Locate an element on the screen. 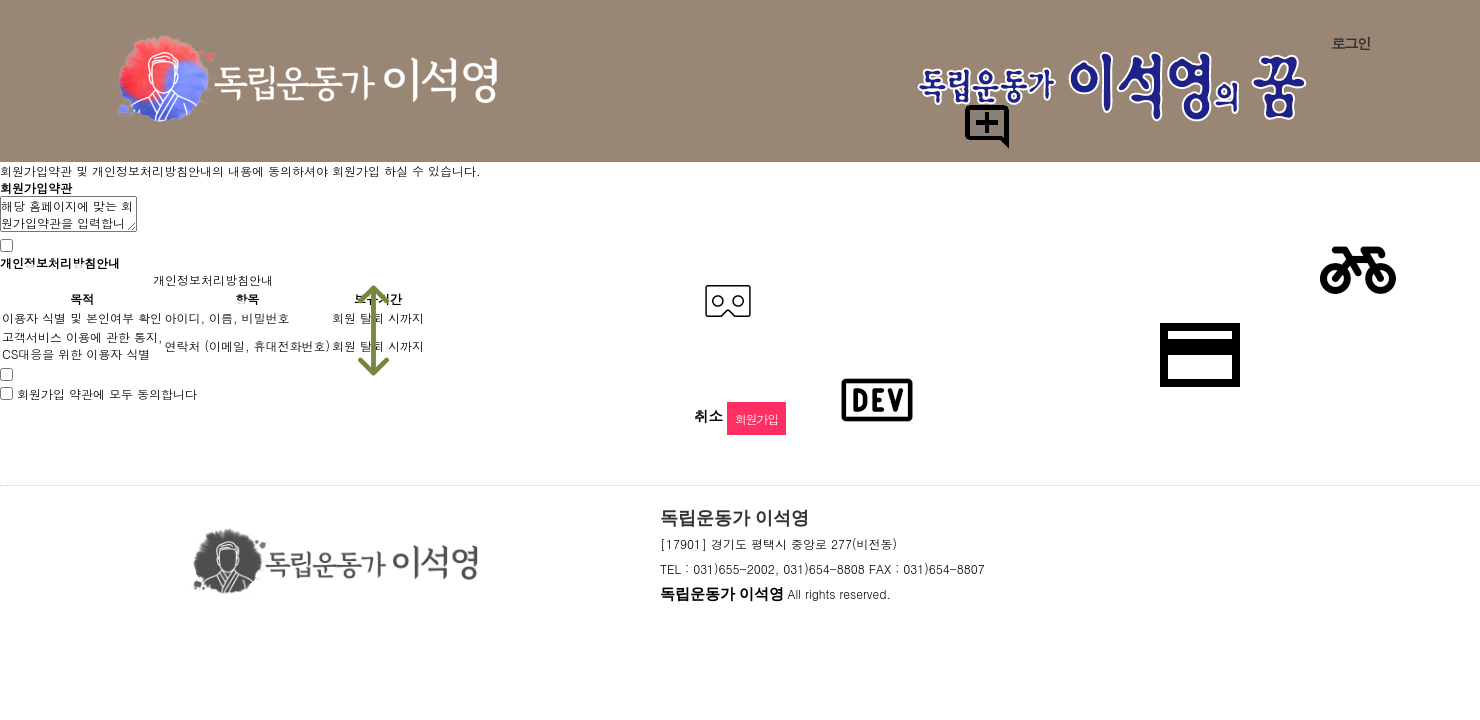  access payment methods is located at coordinates (1200, 355).